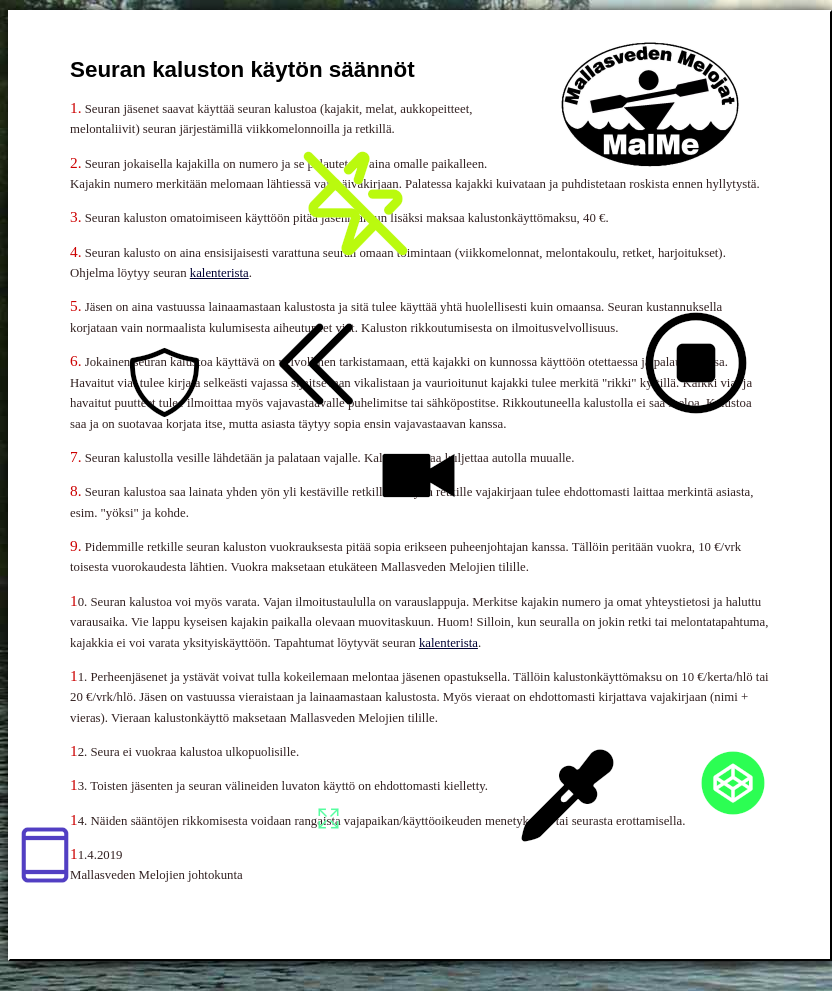  Describe the element at coordinates (696, 363) in the screenshot. I see `stop media playback` at that location.